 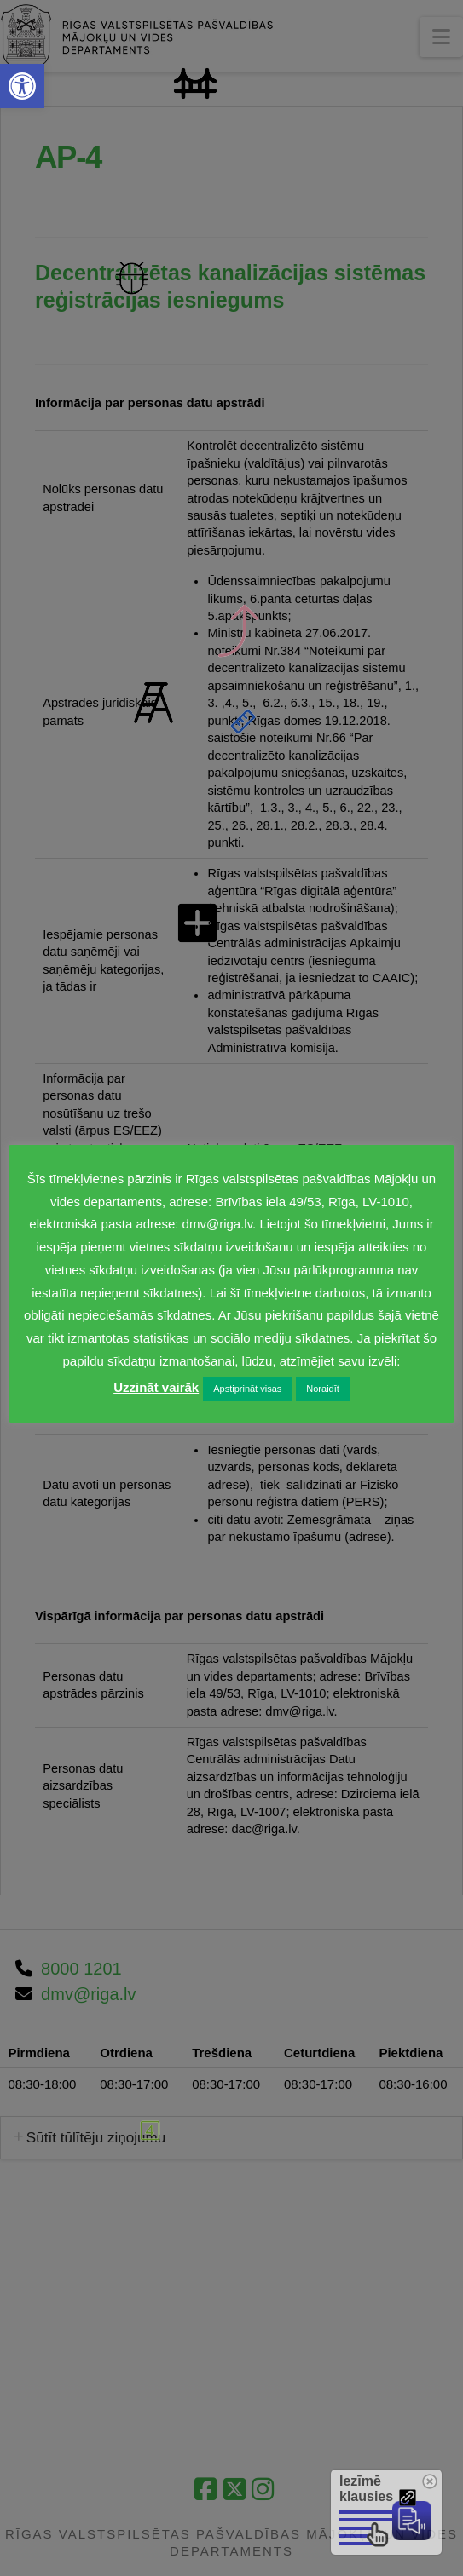 What do you see at coordinates (408, 2498) in the screenshot?
I see `copy link to clipboard` at bounding box center [408, 2498].